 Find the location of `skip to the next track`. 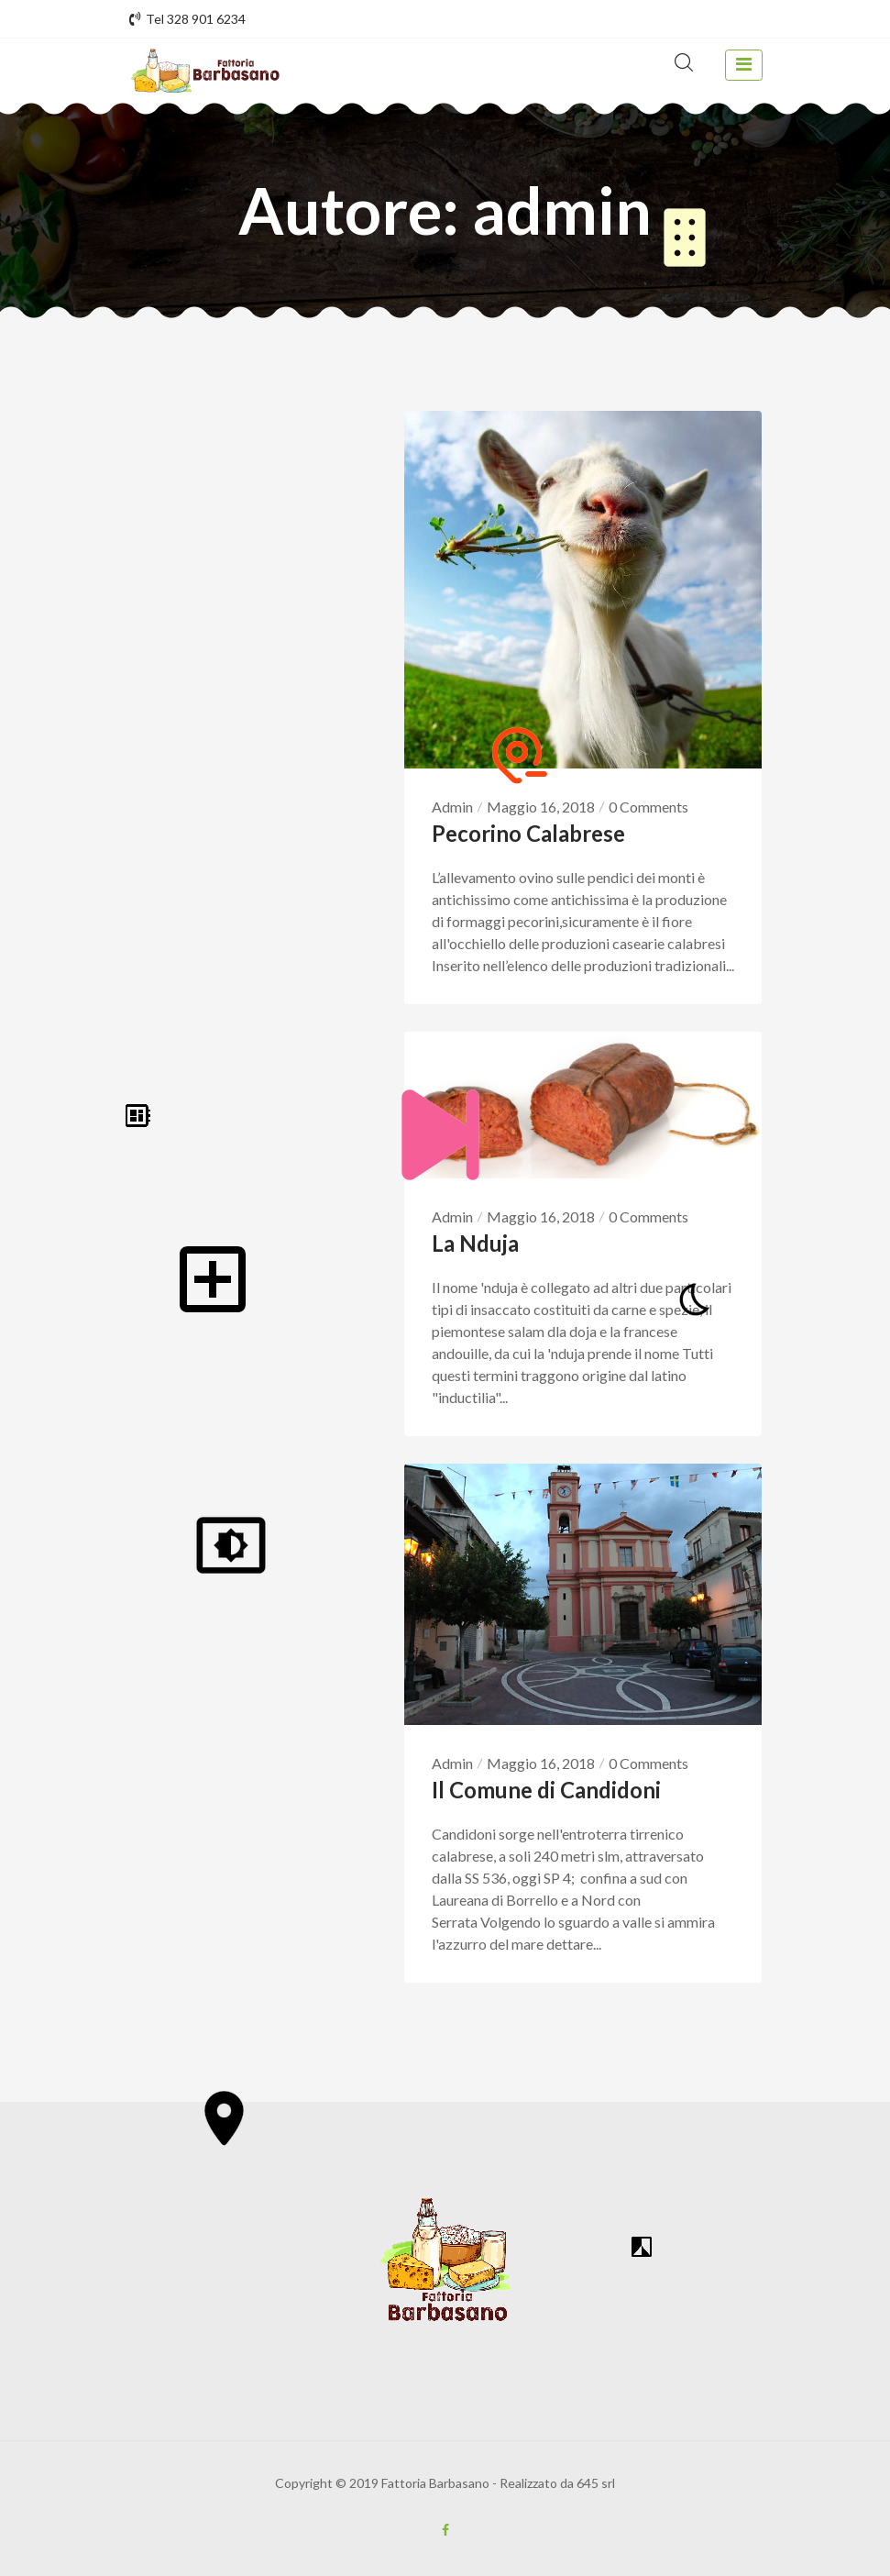

skip to the next track is located at coordinates (440, 1134).